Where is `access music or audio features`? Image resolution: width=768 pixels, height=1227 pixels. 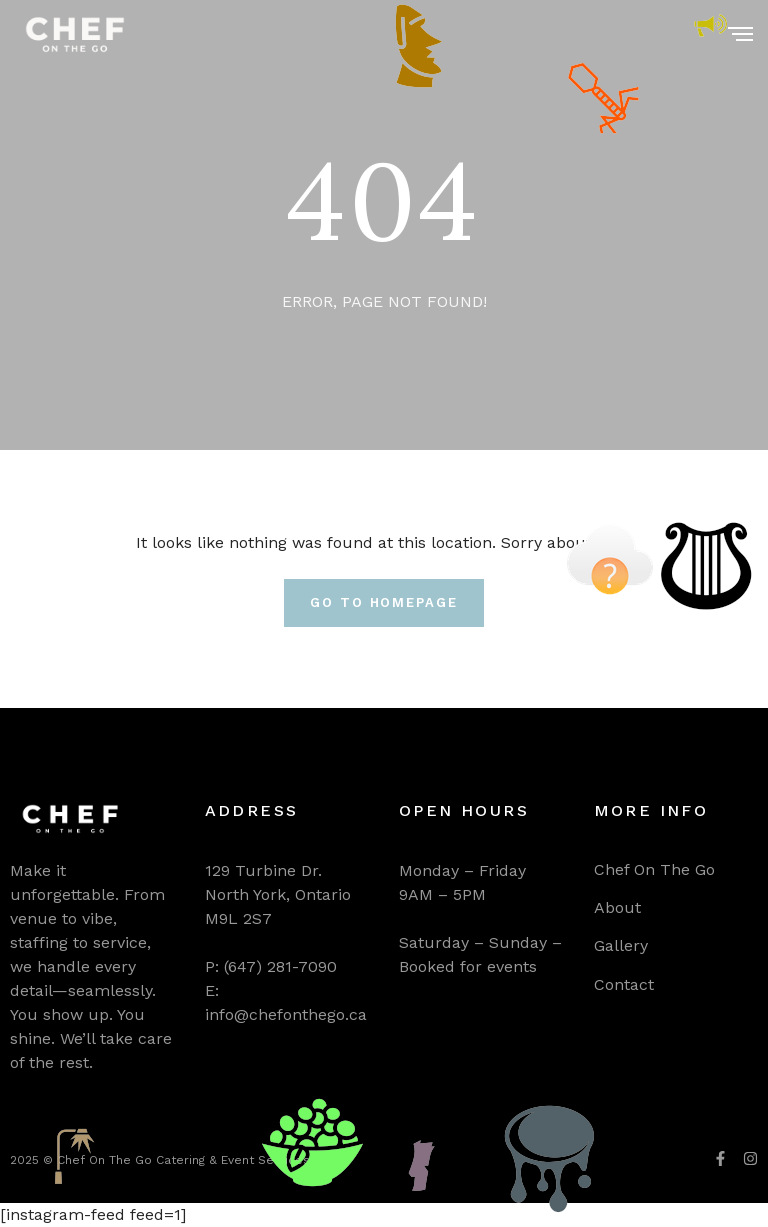
access music or audio features is located at coordinates (706, 564).